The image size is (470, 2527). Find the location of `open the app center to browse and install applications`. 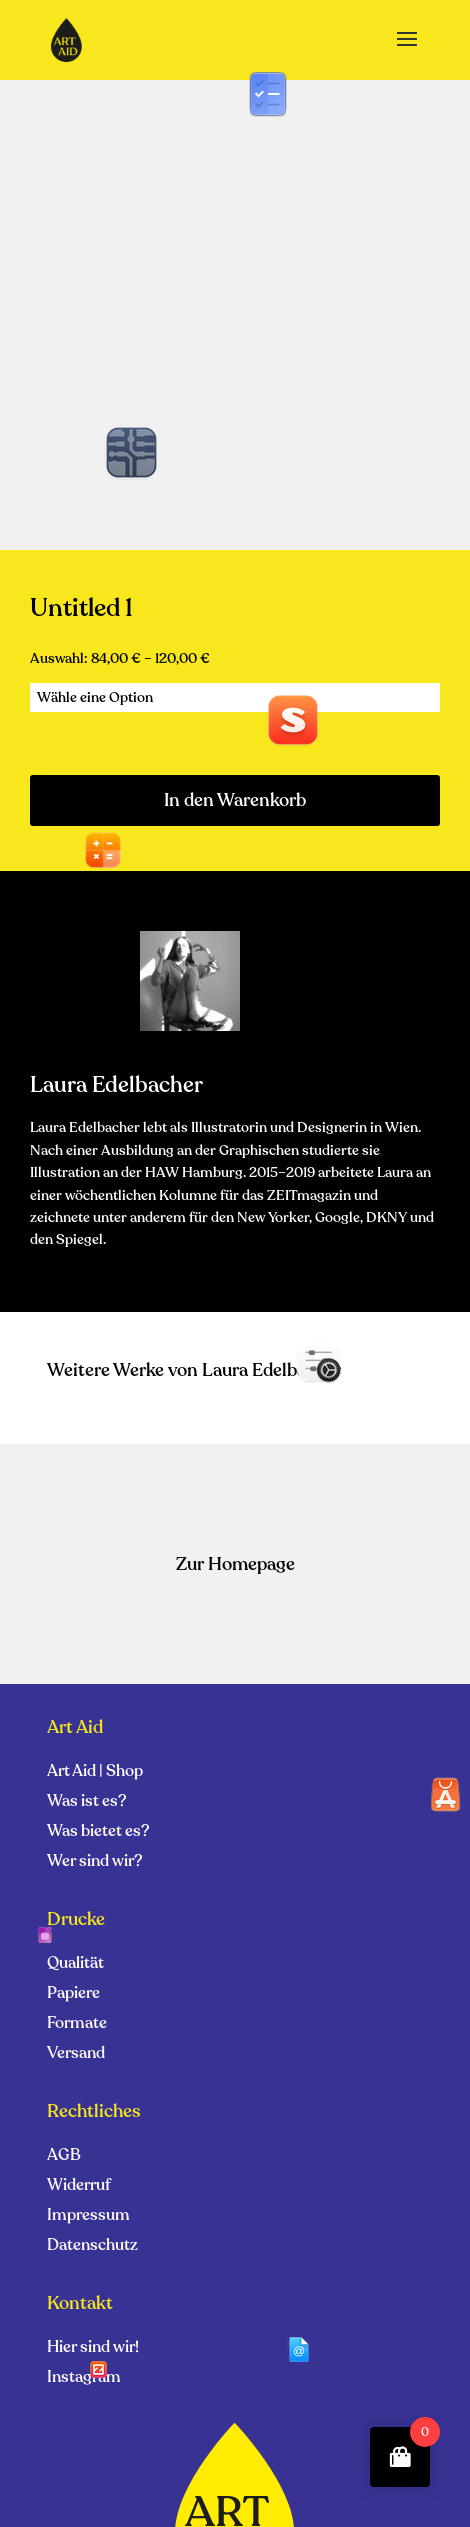

open the app center to browse and install applications is located at coordinates (445, 1794).